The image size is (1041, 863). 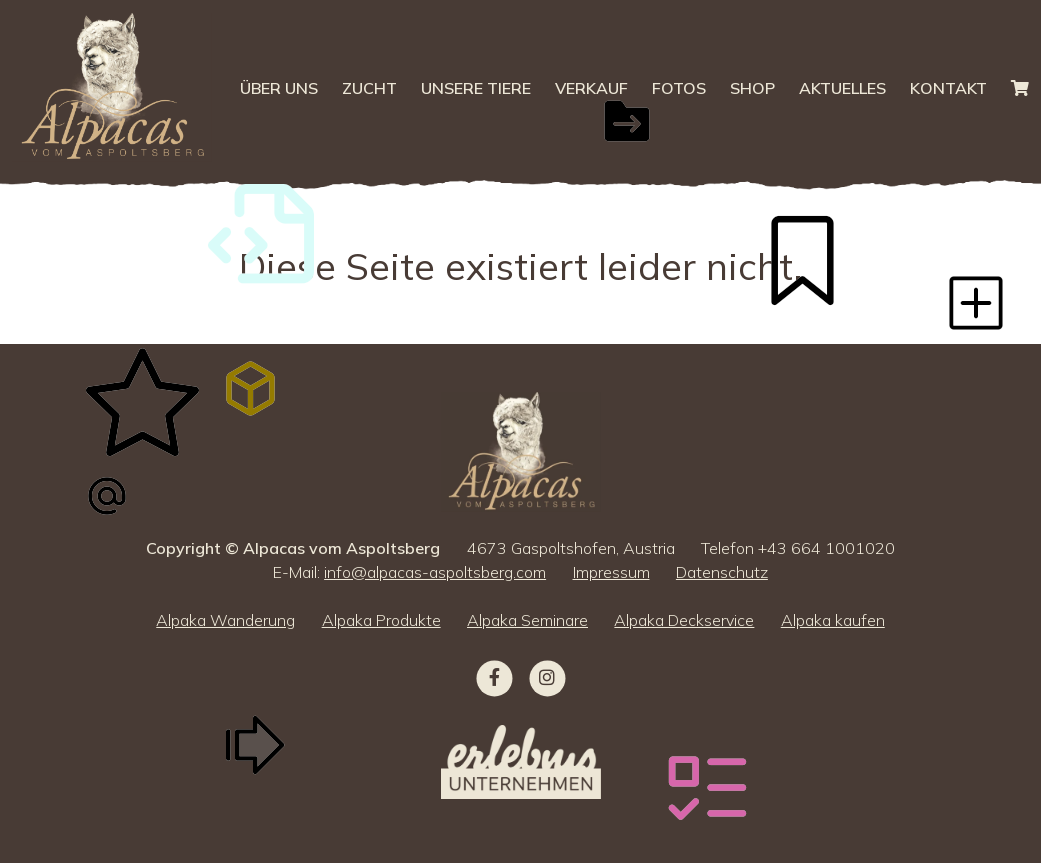 What do you see at coordinates (250, 388) in the screenshot?
I see `view package or dependency details` at bounding box center [250, 388].